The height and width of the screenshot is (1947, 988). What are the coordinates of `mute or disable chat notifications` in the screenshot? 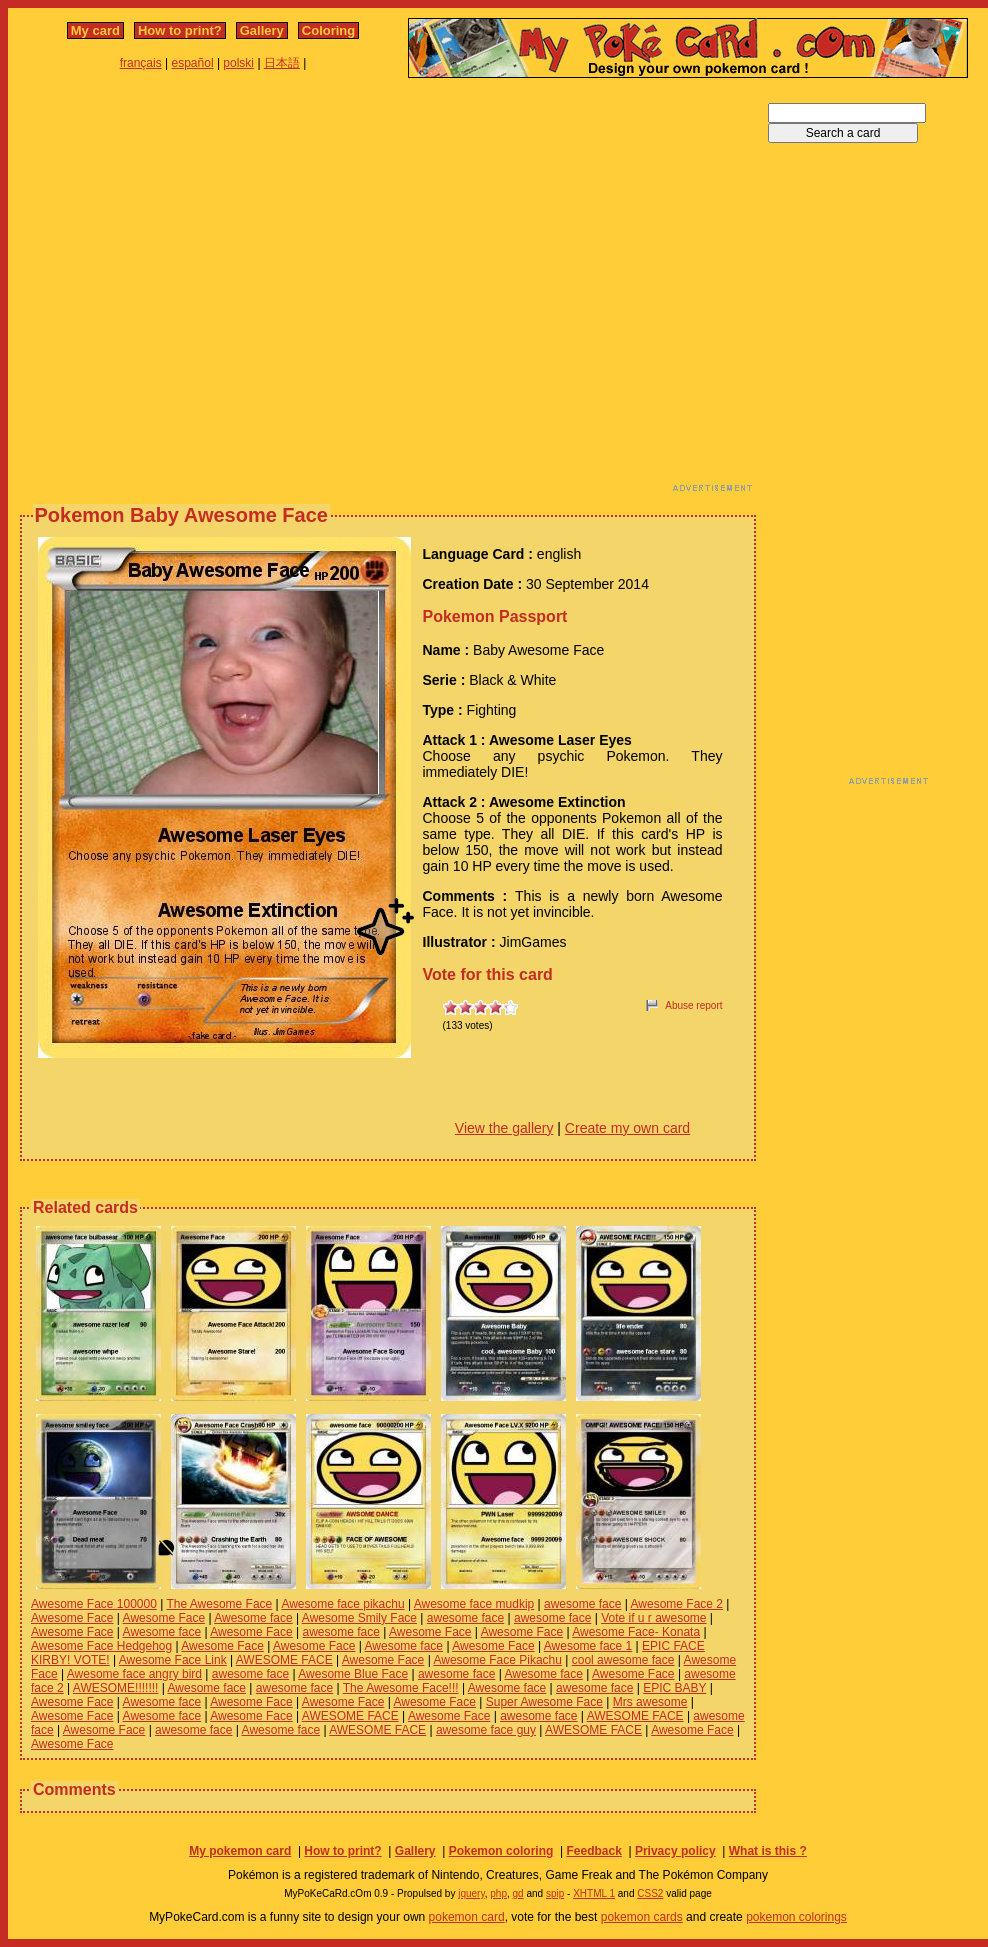 It's located at (166, 1548).